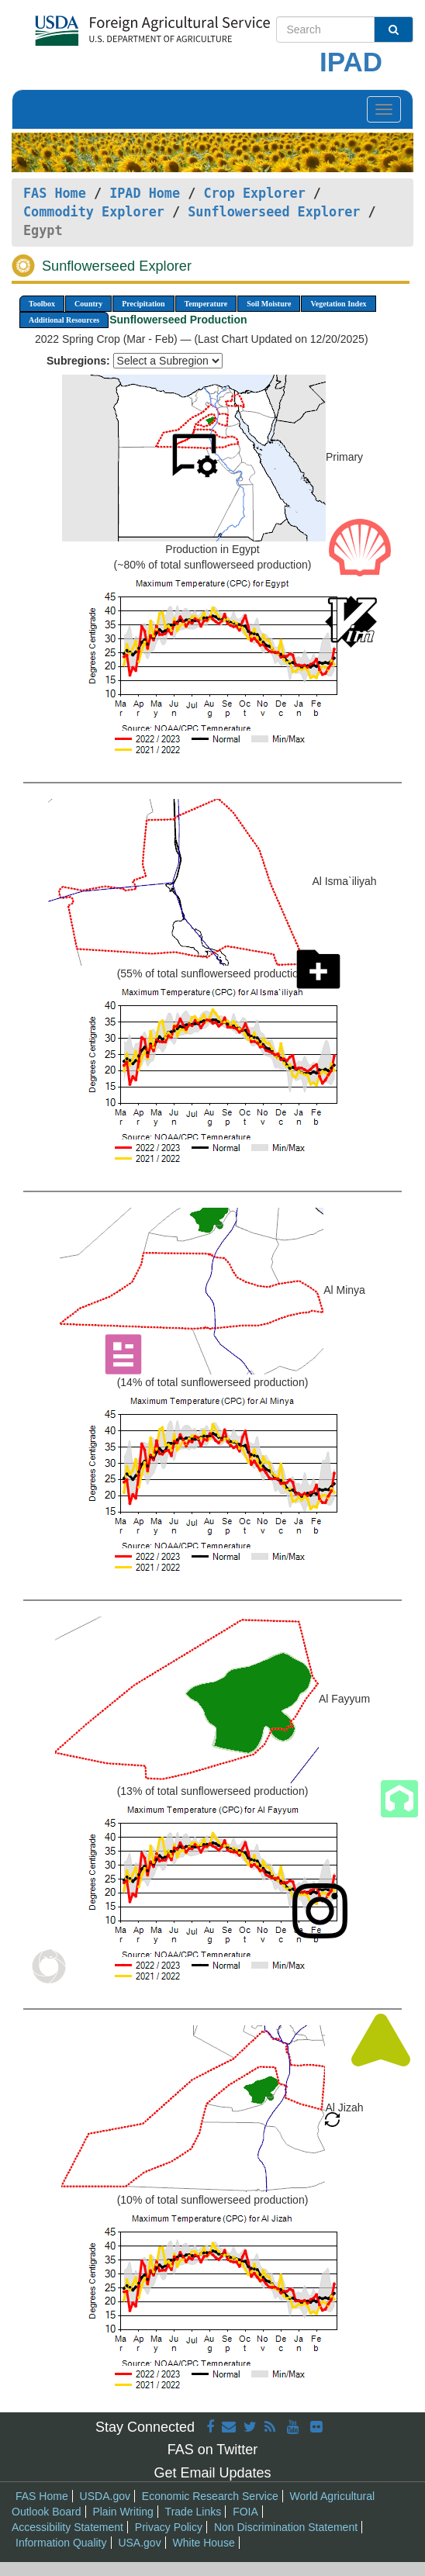  Describe the element at coordinates (194, 453) in the screenshot. I see `open chat settings` at that location.